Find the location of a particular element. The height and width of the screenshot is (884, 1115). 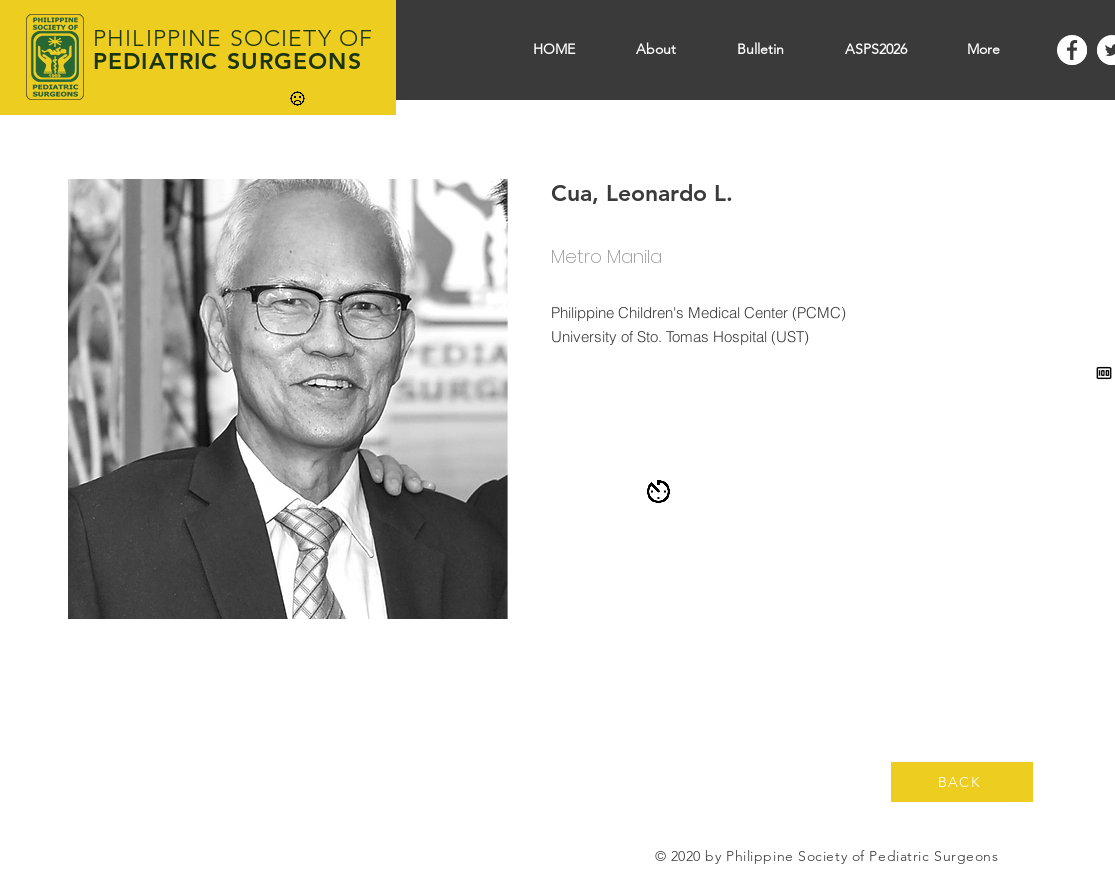

rate your experience as negative is located at coordinates (297, 98).